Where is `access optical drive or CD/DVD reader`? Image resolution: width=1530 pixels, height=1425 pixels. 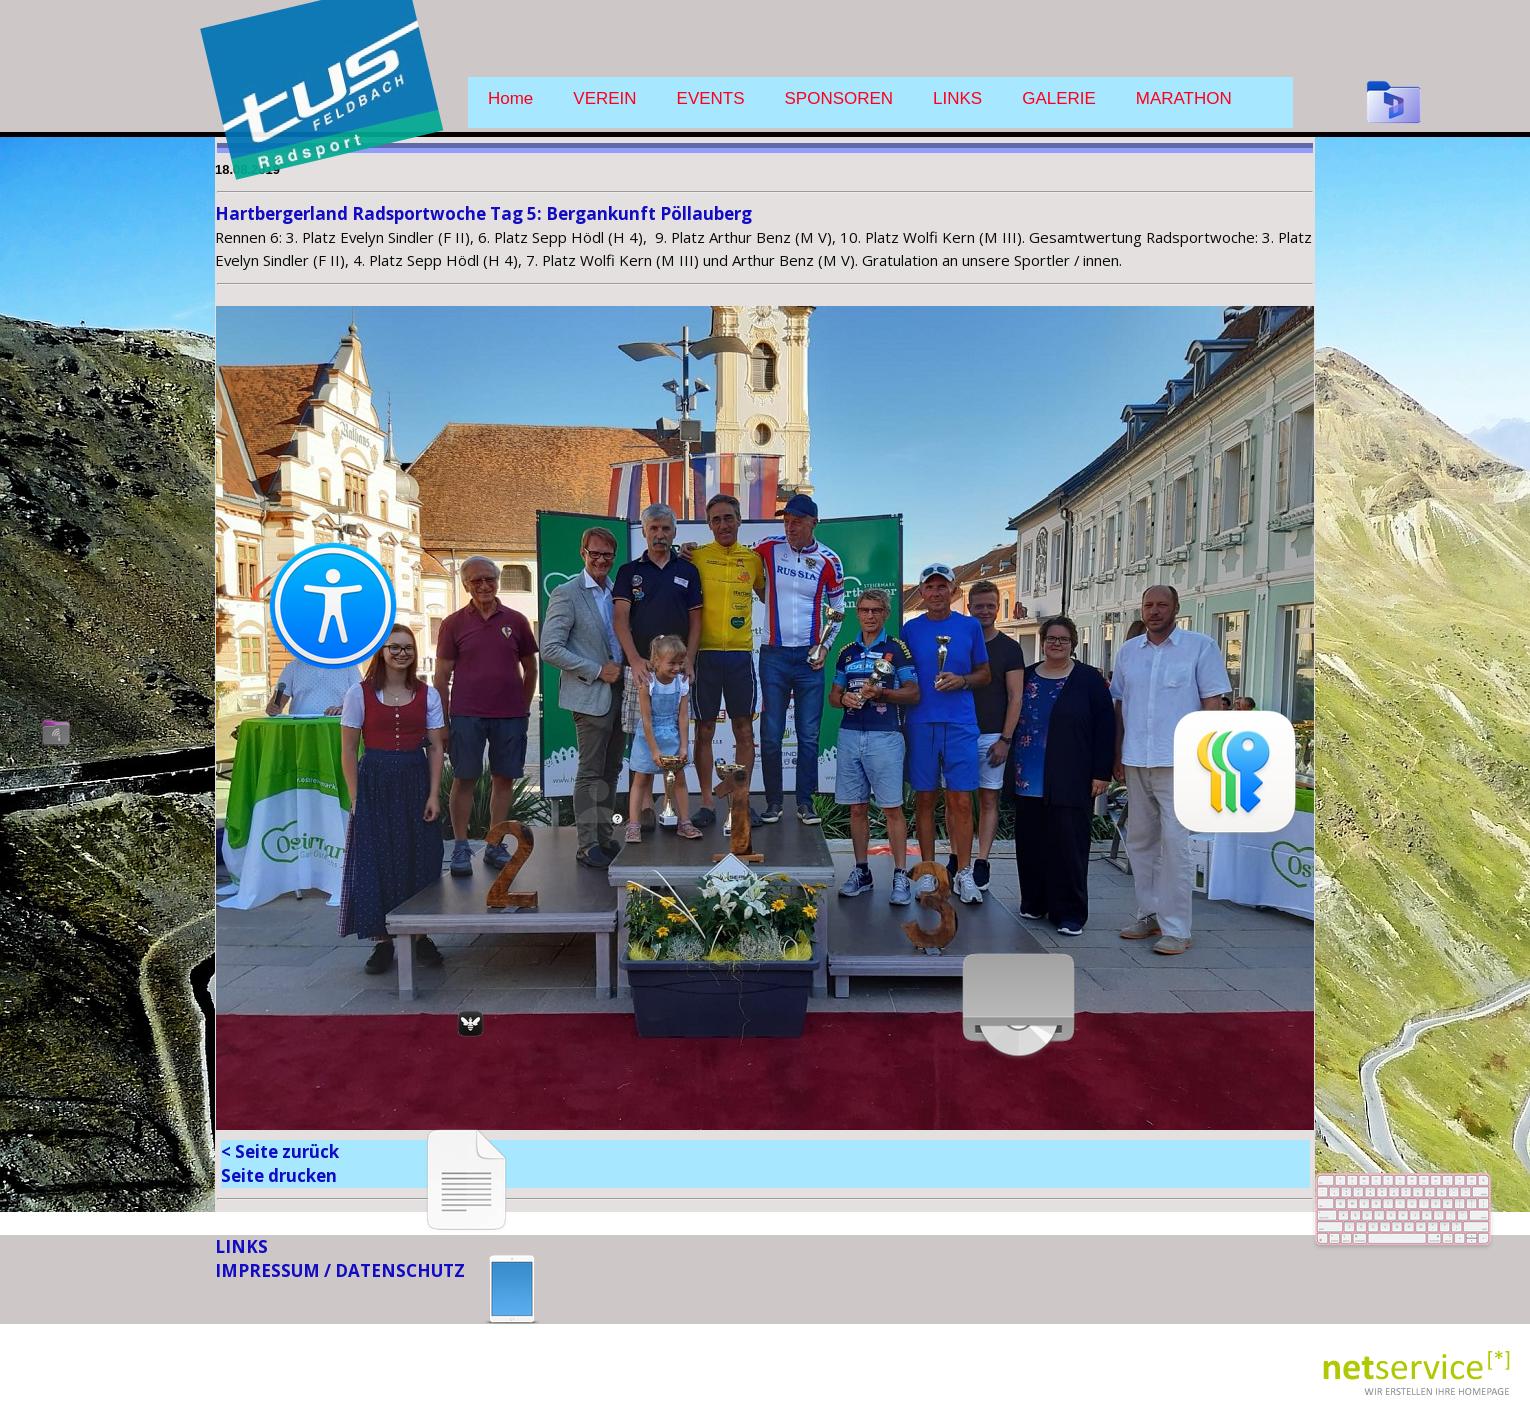 access optical drive or CD/DVD reader is located at coordinates (1018, 997).